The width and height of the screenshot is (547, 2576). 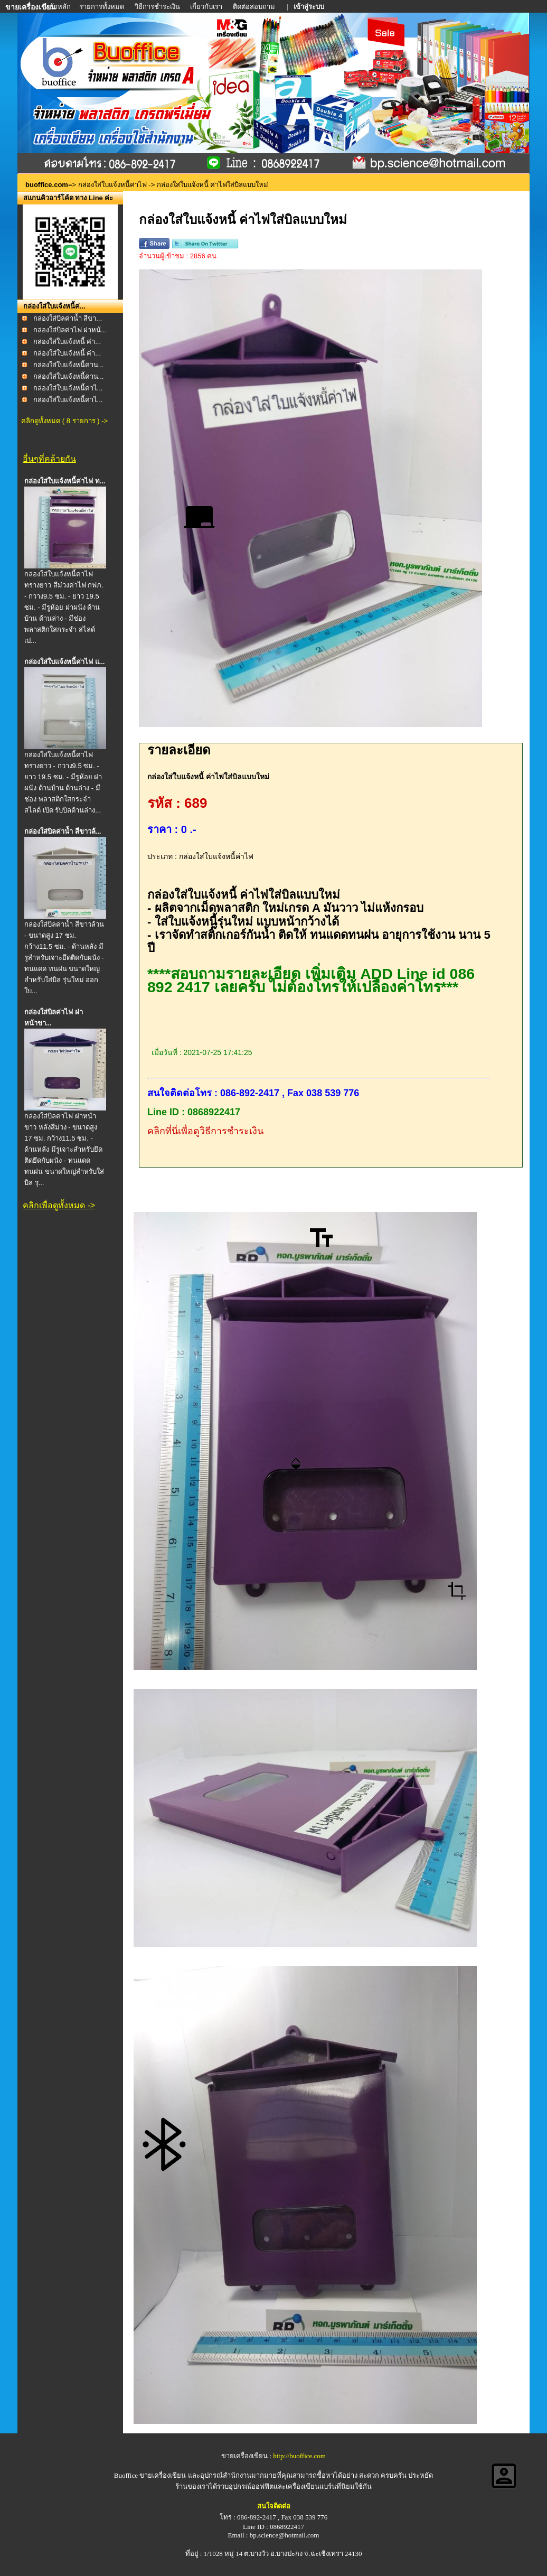 I want to click on crop an image, so click(x=457, y=1591).